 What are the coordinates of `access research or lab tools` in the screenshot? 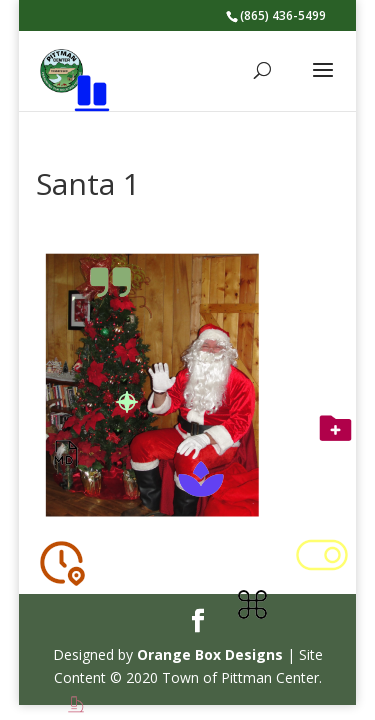 It's located at (76, 705).